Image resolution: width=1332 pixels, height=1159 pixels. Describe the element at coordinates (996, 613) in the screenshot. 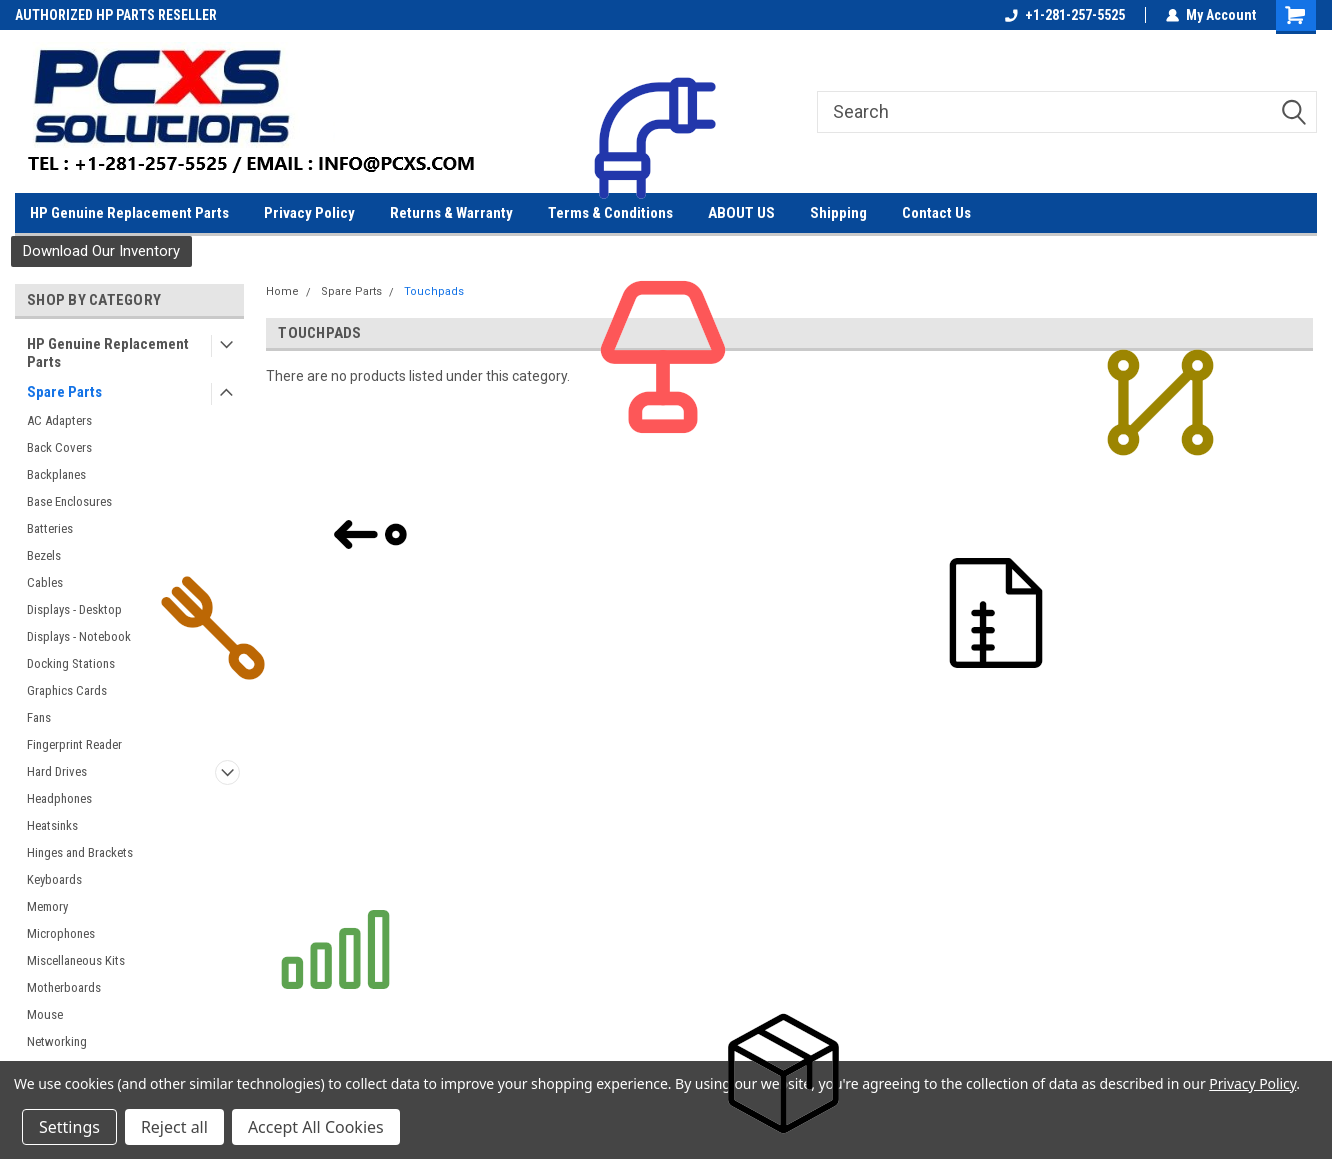

I see `access compressed or archived files` at that location.